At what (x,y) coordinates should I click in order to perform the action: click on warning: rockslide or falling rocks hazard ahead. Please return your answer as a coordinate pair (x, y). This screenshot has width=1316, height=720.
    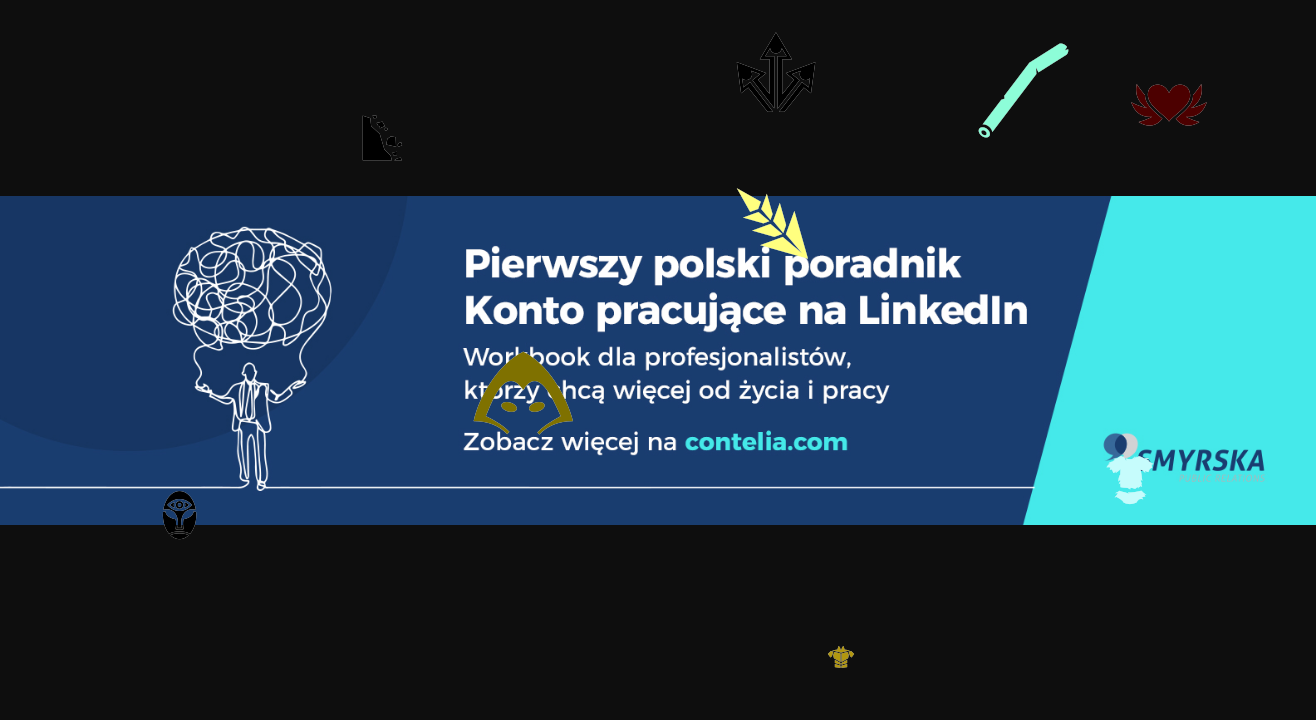
    Looking at the image, I should click on (386, 137).